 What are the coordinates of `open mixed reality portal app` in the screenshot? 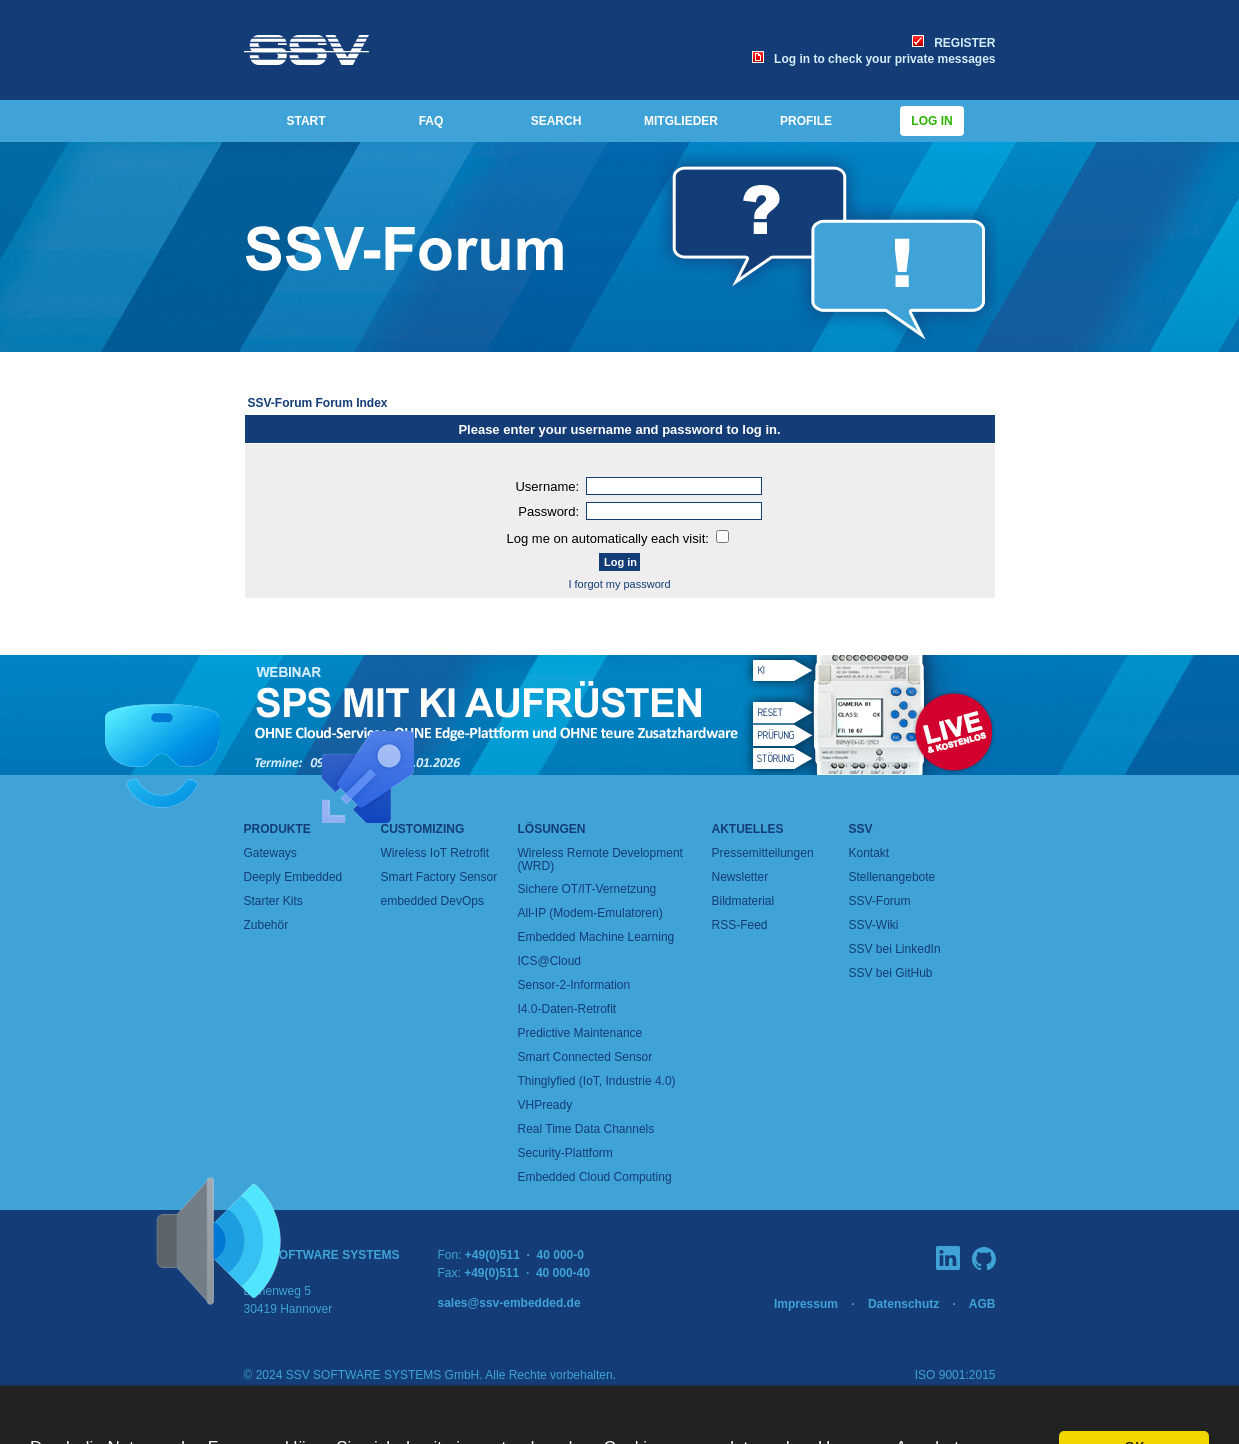 It's located at (162, 756).